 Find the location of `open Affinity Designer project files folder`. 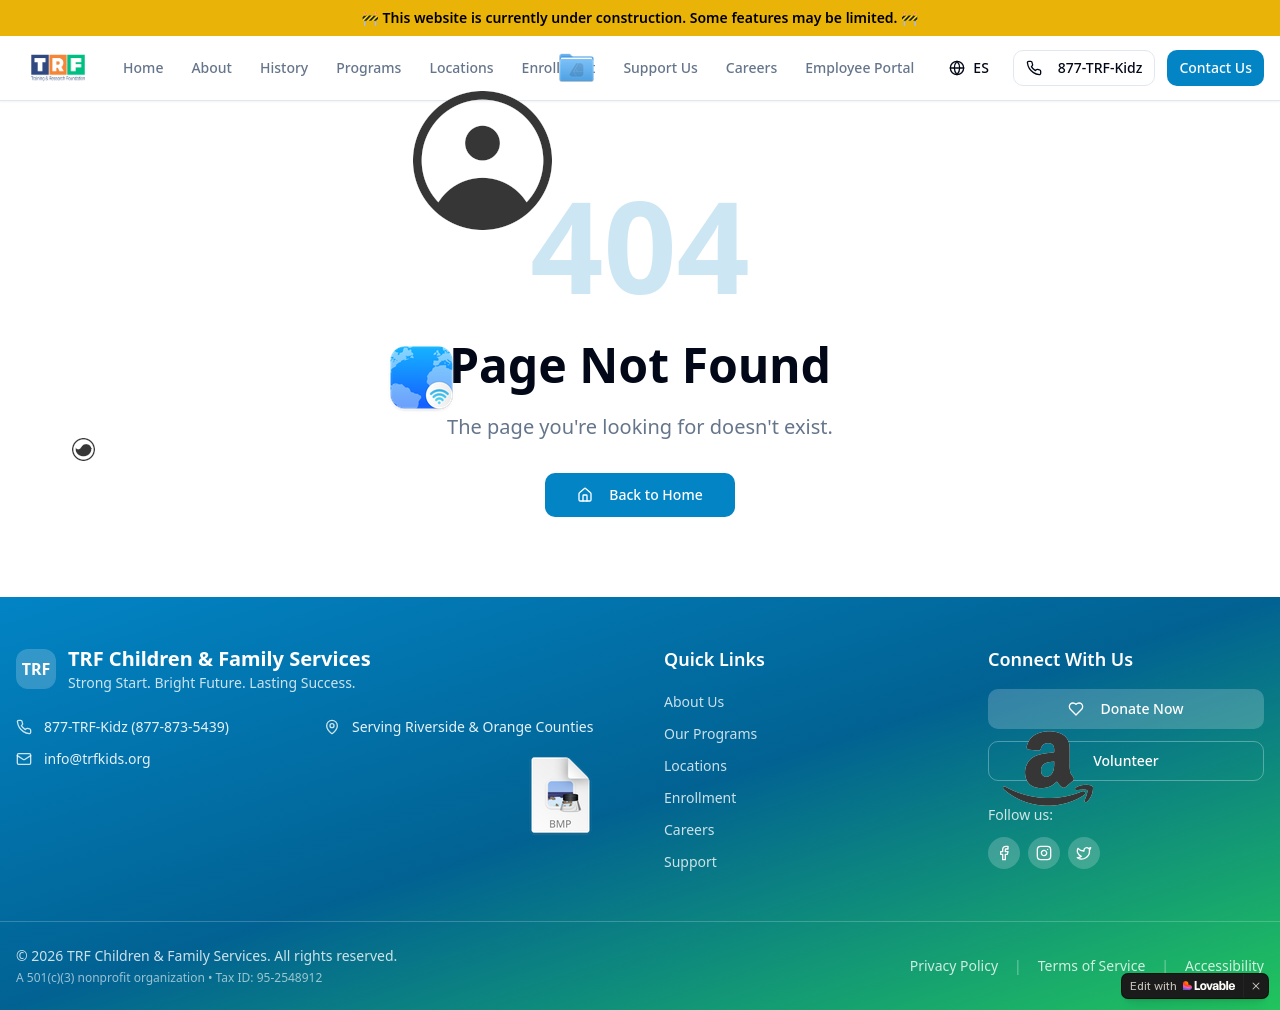

open Affinity Designer project files folder is located at coordinates (576, 67).